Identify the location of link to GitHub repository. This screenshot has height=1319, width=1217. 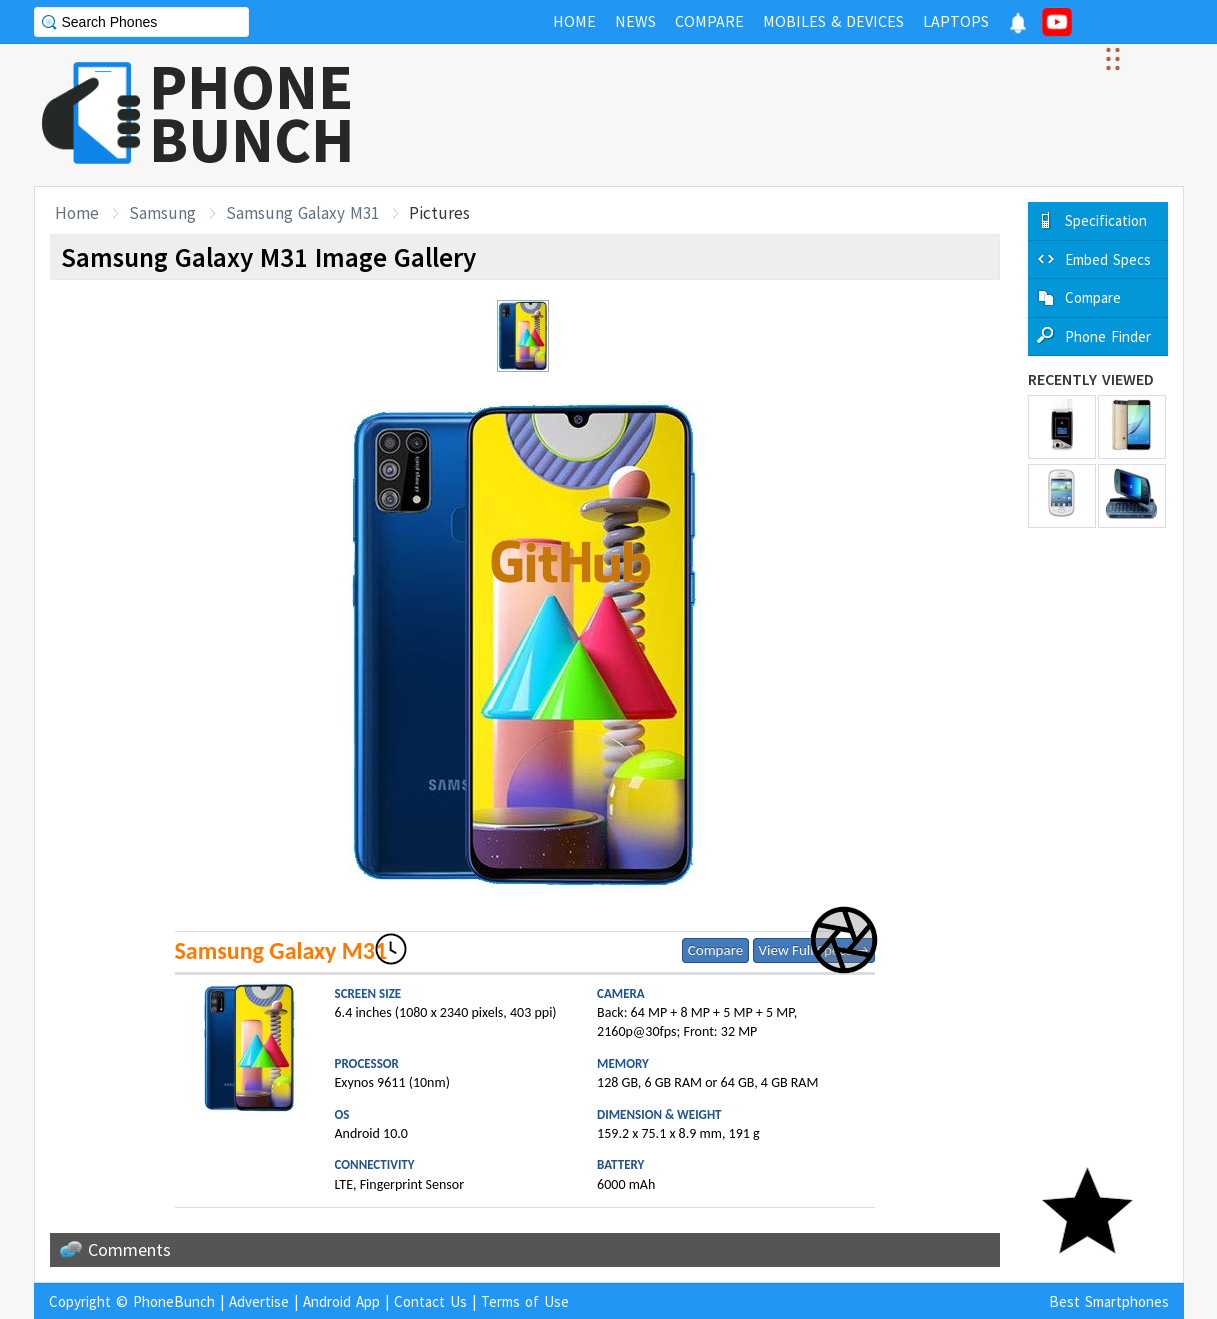
(572, 561).